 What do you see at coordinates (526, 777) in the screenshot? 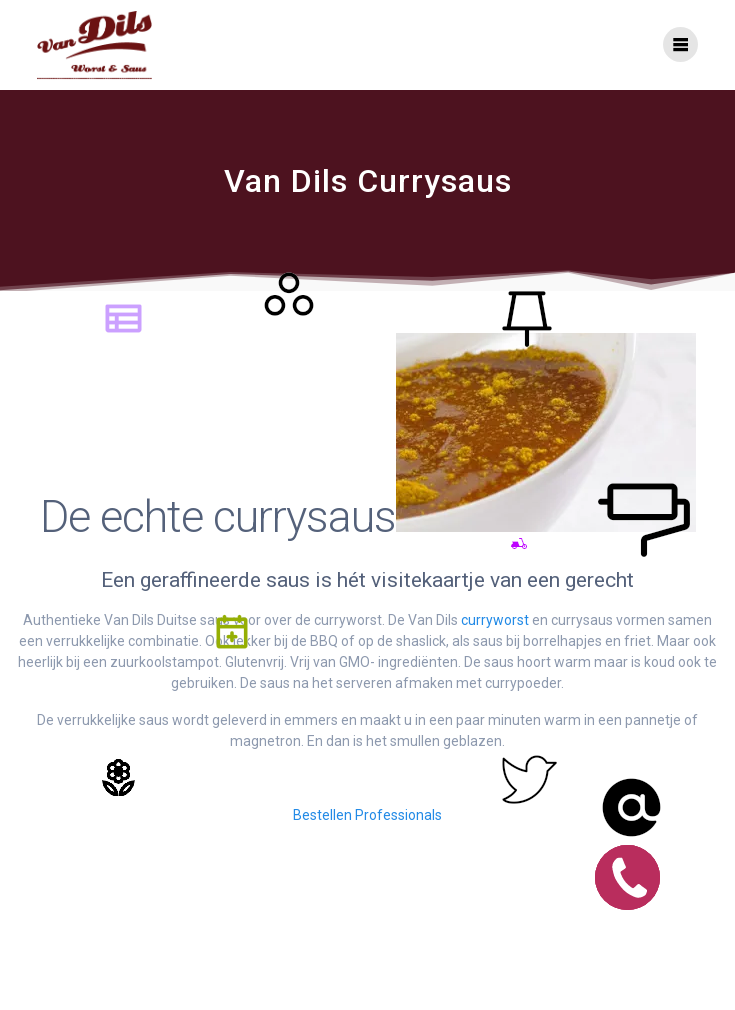
I see `share to twitter` at bounding box center [526, 777].